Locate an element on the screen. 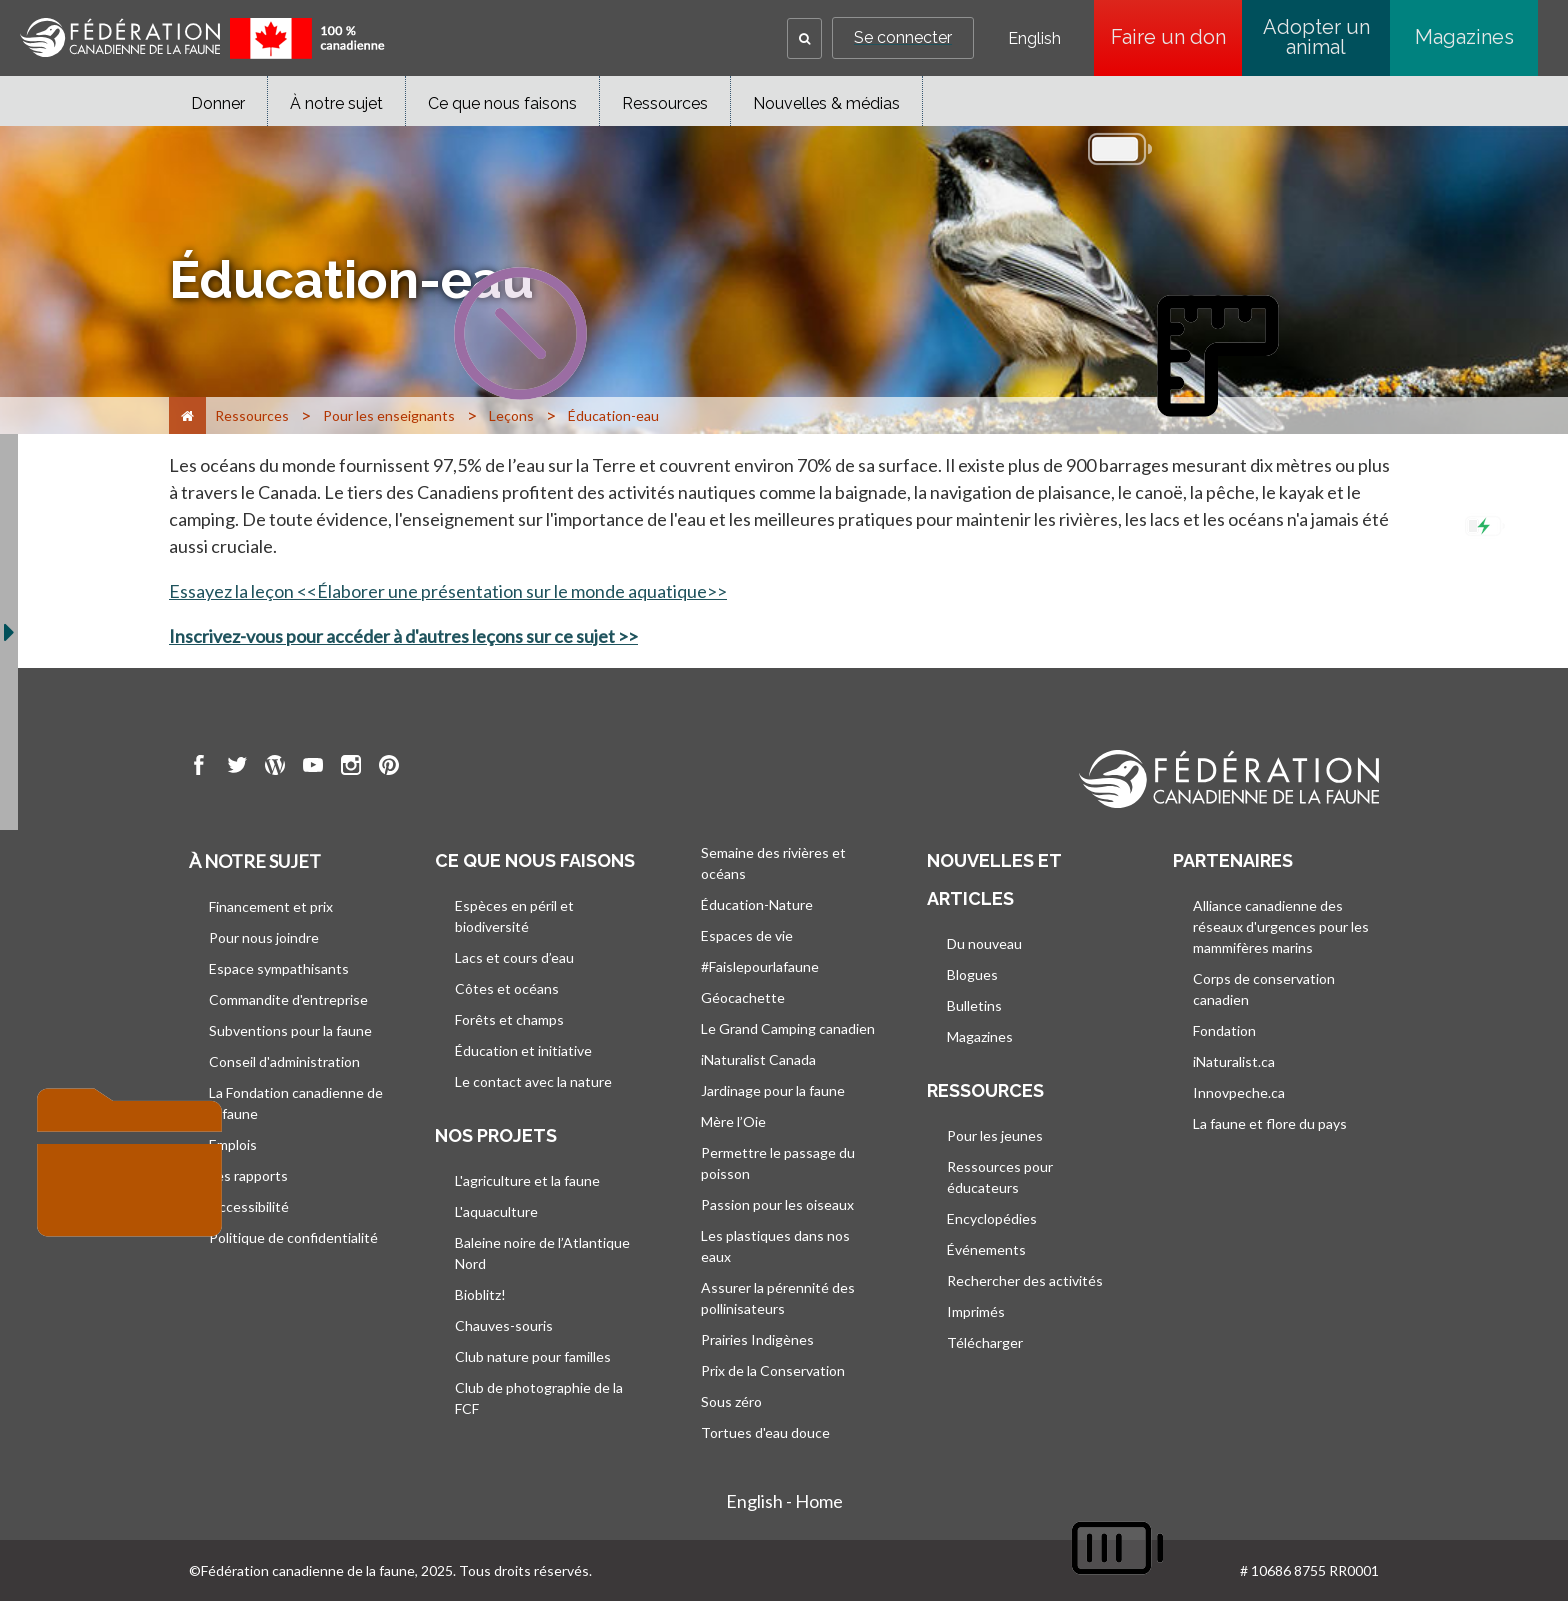 This screenshot has height=1601, width=1568. indicates high battery level is located at coordinates (1116, 1548).